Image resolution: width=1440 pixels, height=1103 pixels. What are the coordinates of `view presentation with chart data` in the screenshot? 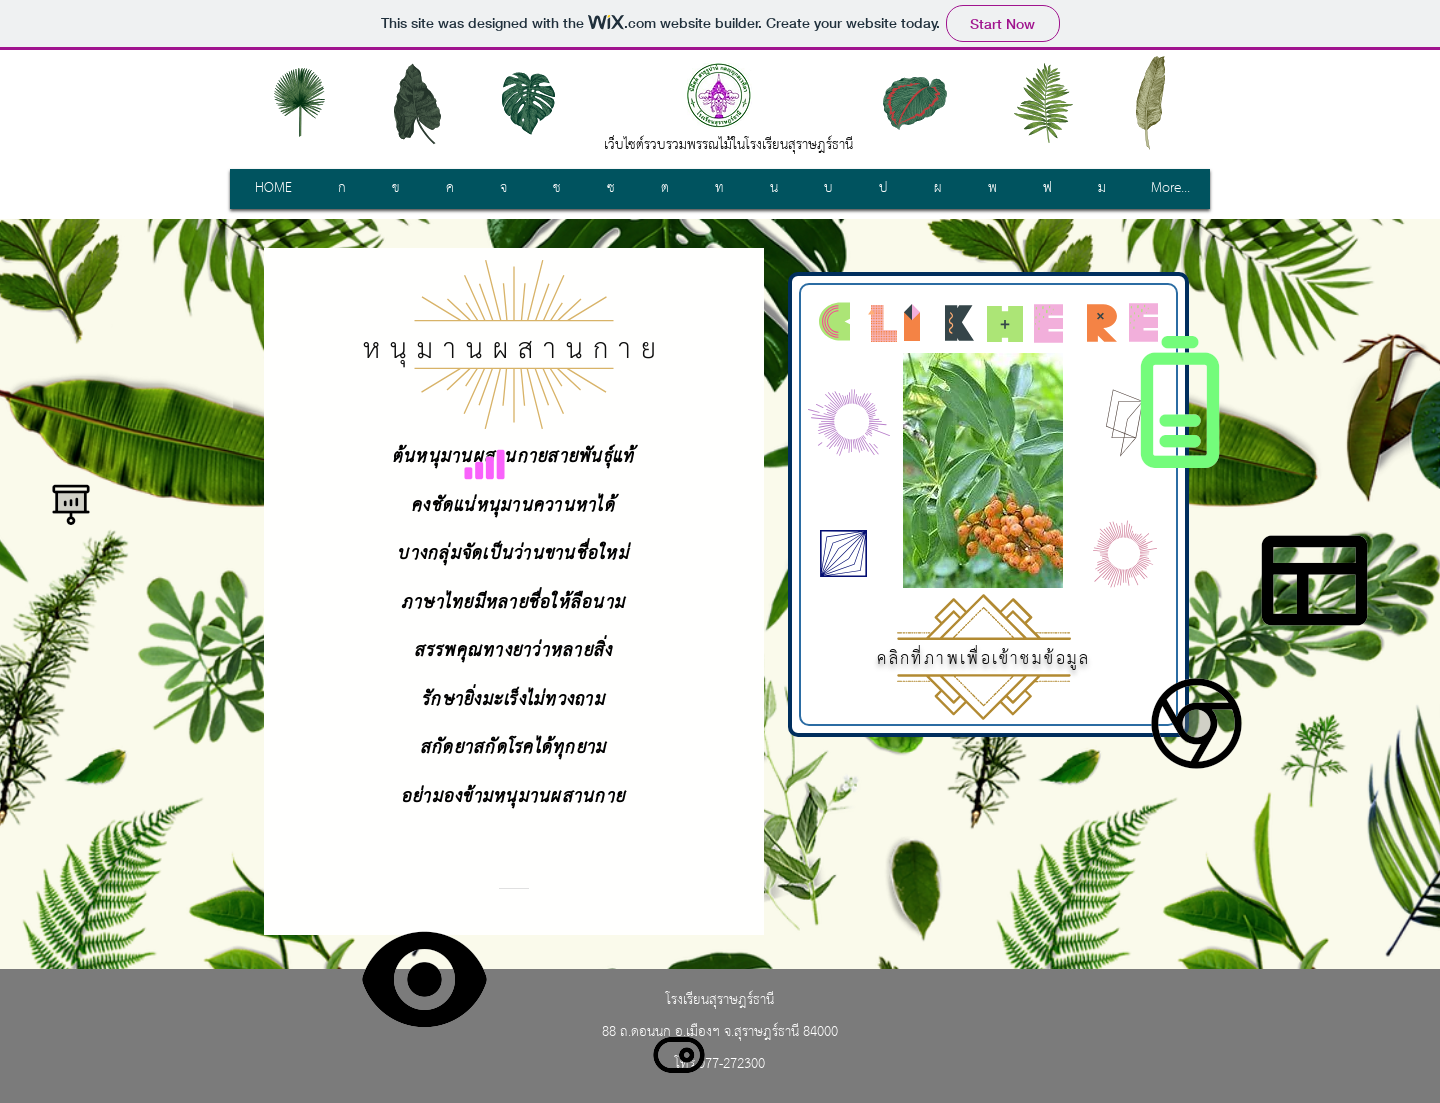 It's located at (71, 502).